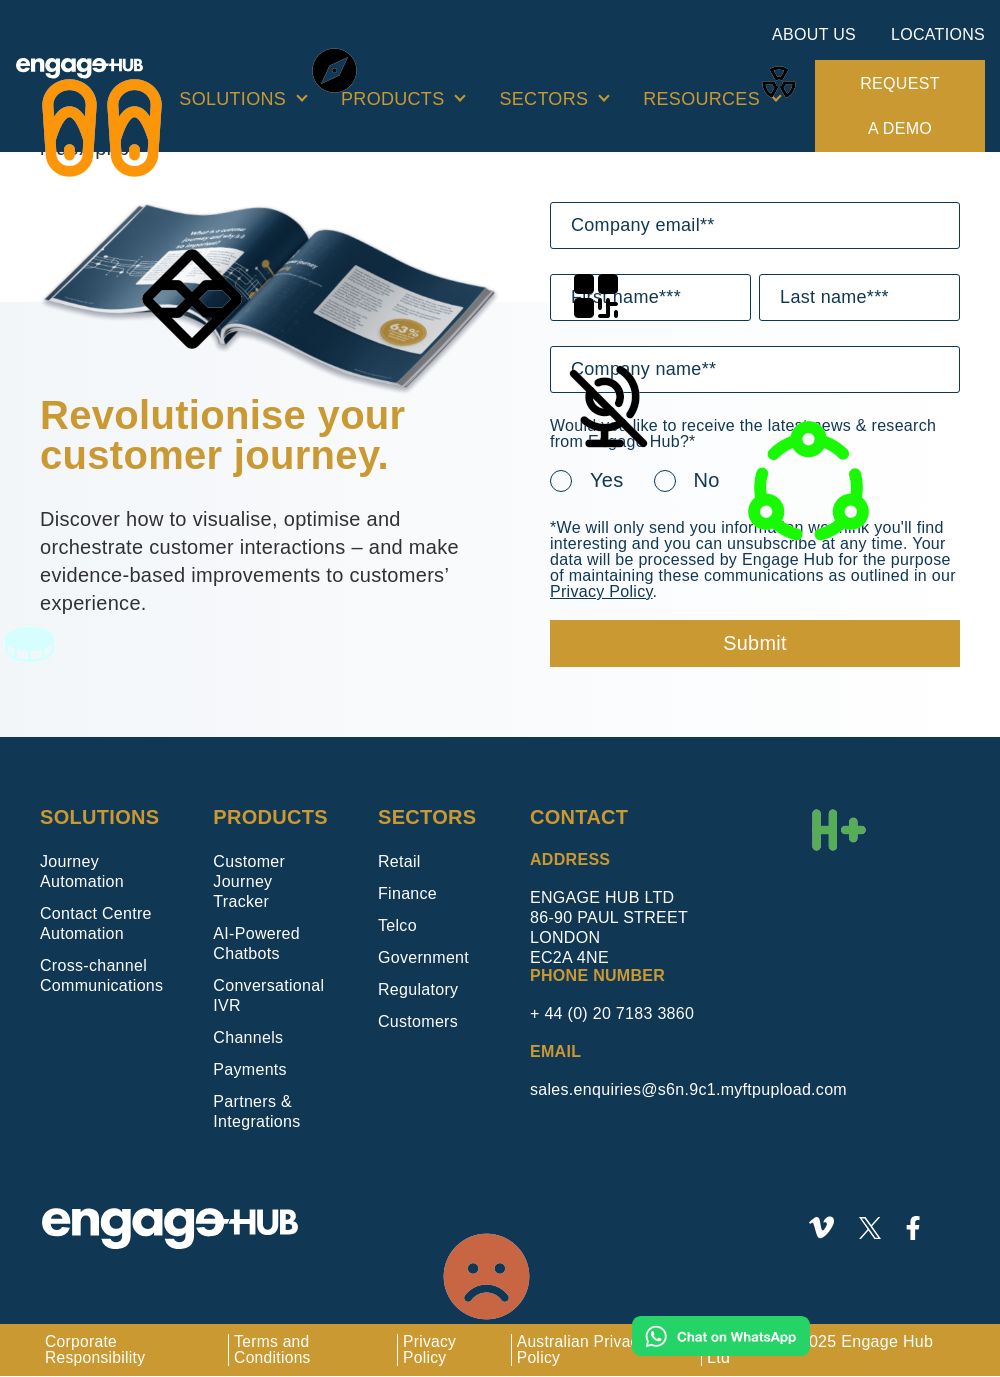 The image size is (1000, 1377). I want to click on scan or generate a qr code, so click(596, 296).